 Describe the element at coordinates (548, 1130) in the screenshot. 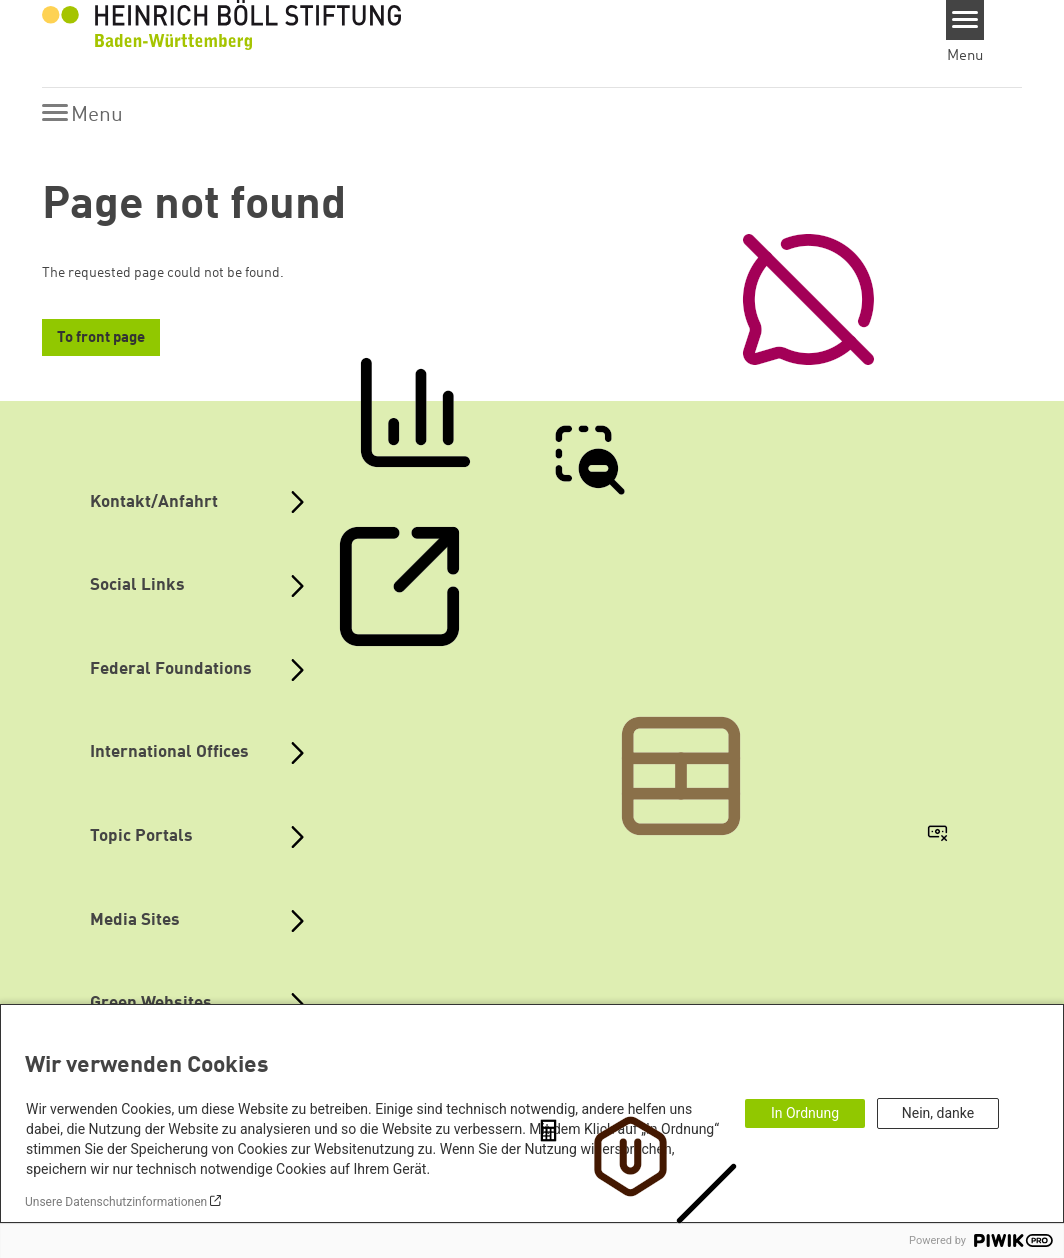

I see `open the calculator app` at that location.